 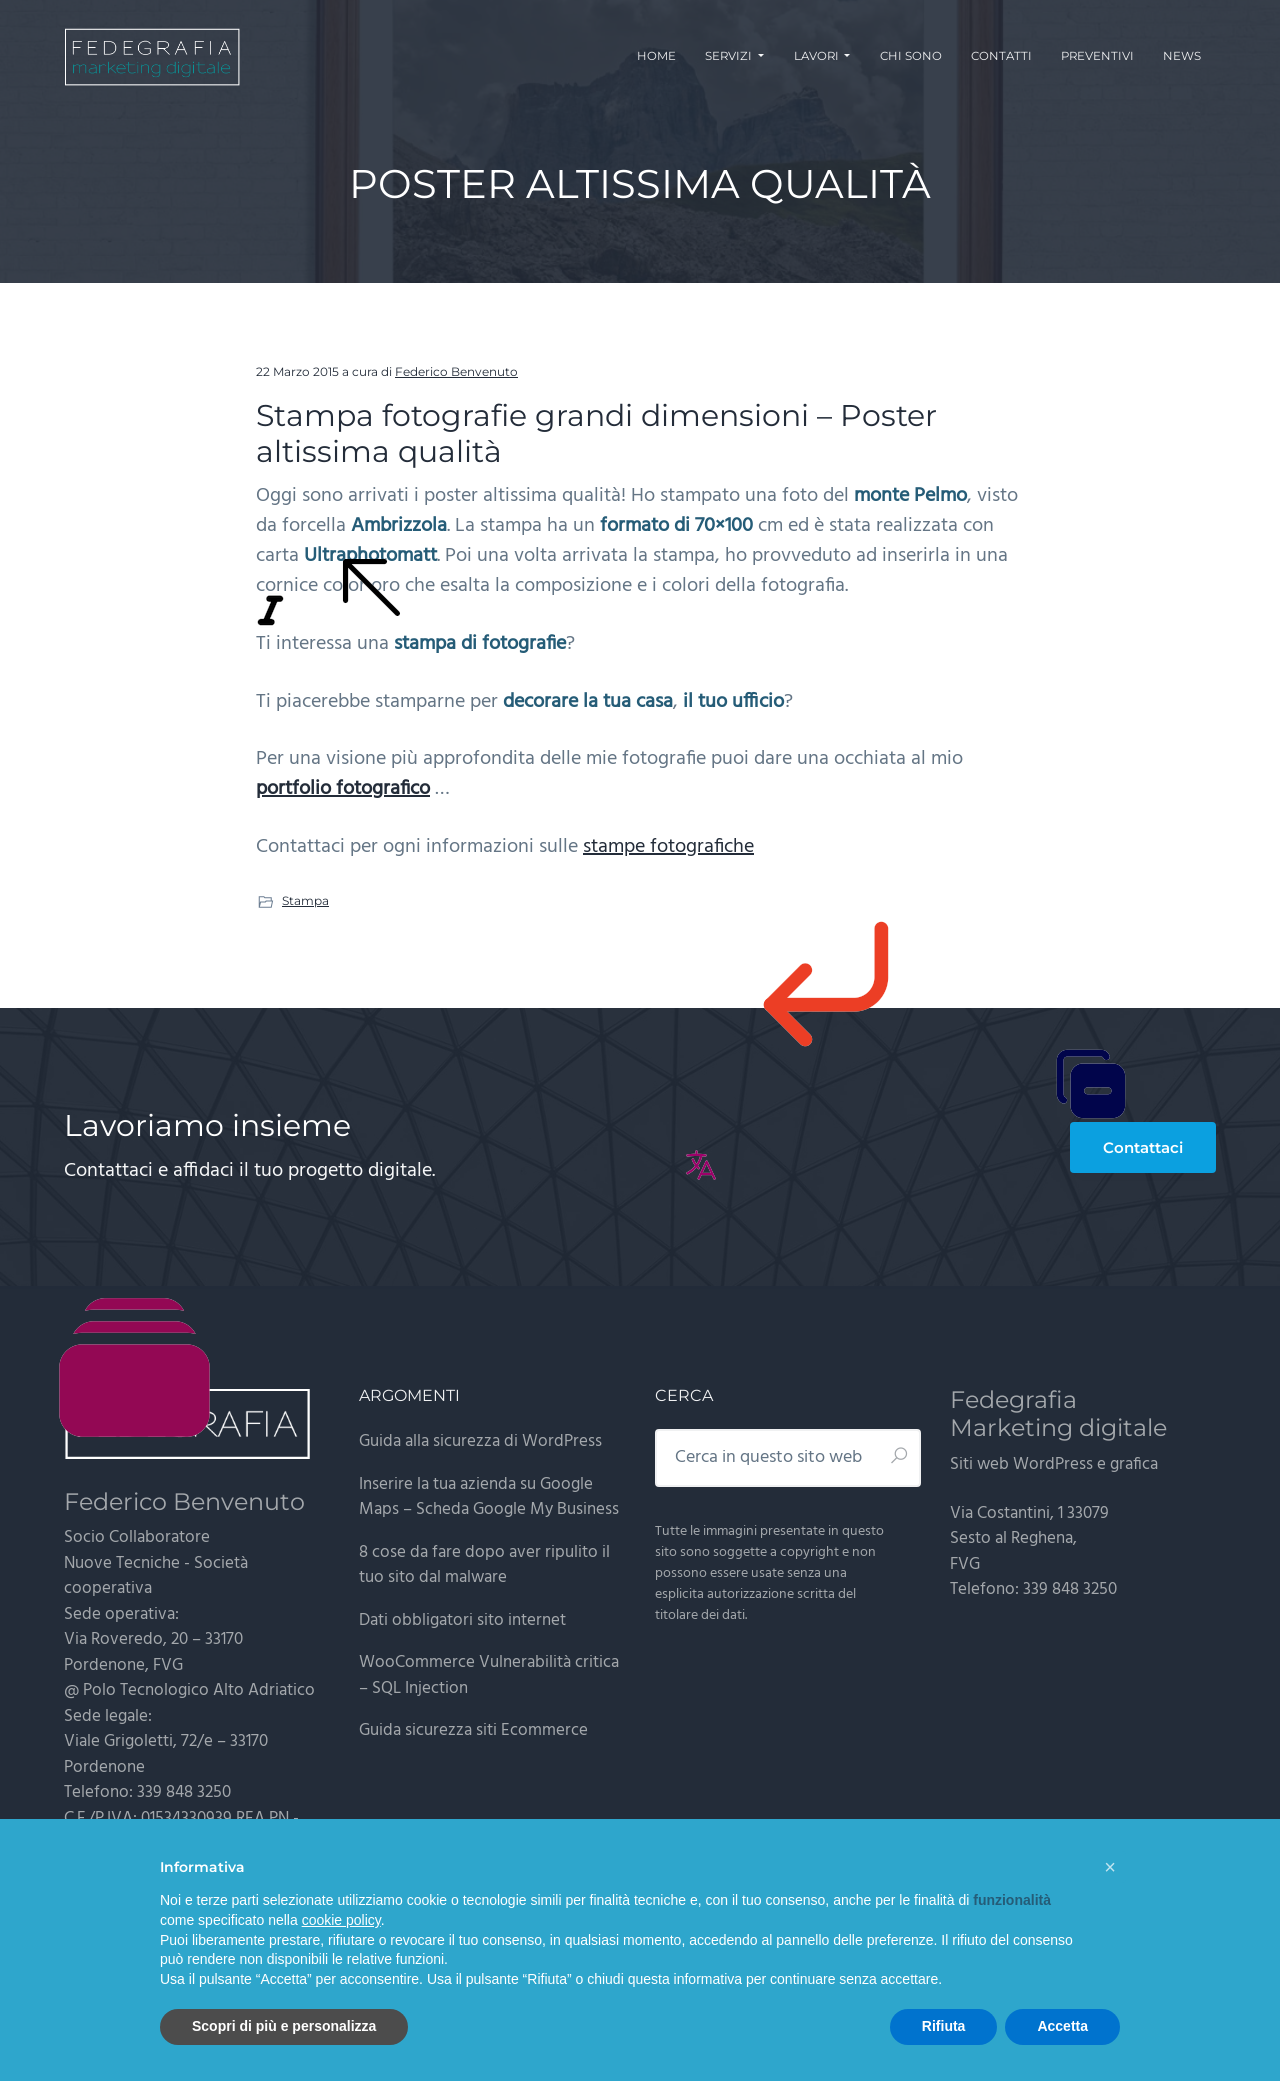 I want to click on remove an item from clipboard, so click(x=1091, y=1084).